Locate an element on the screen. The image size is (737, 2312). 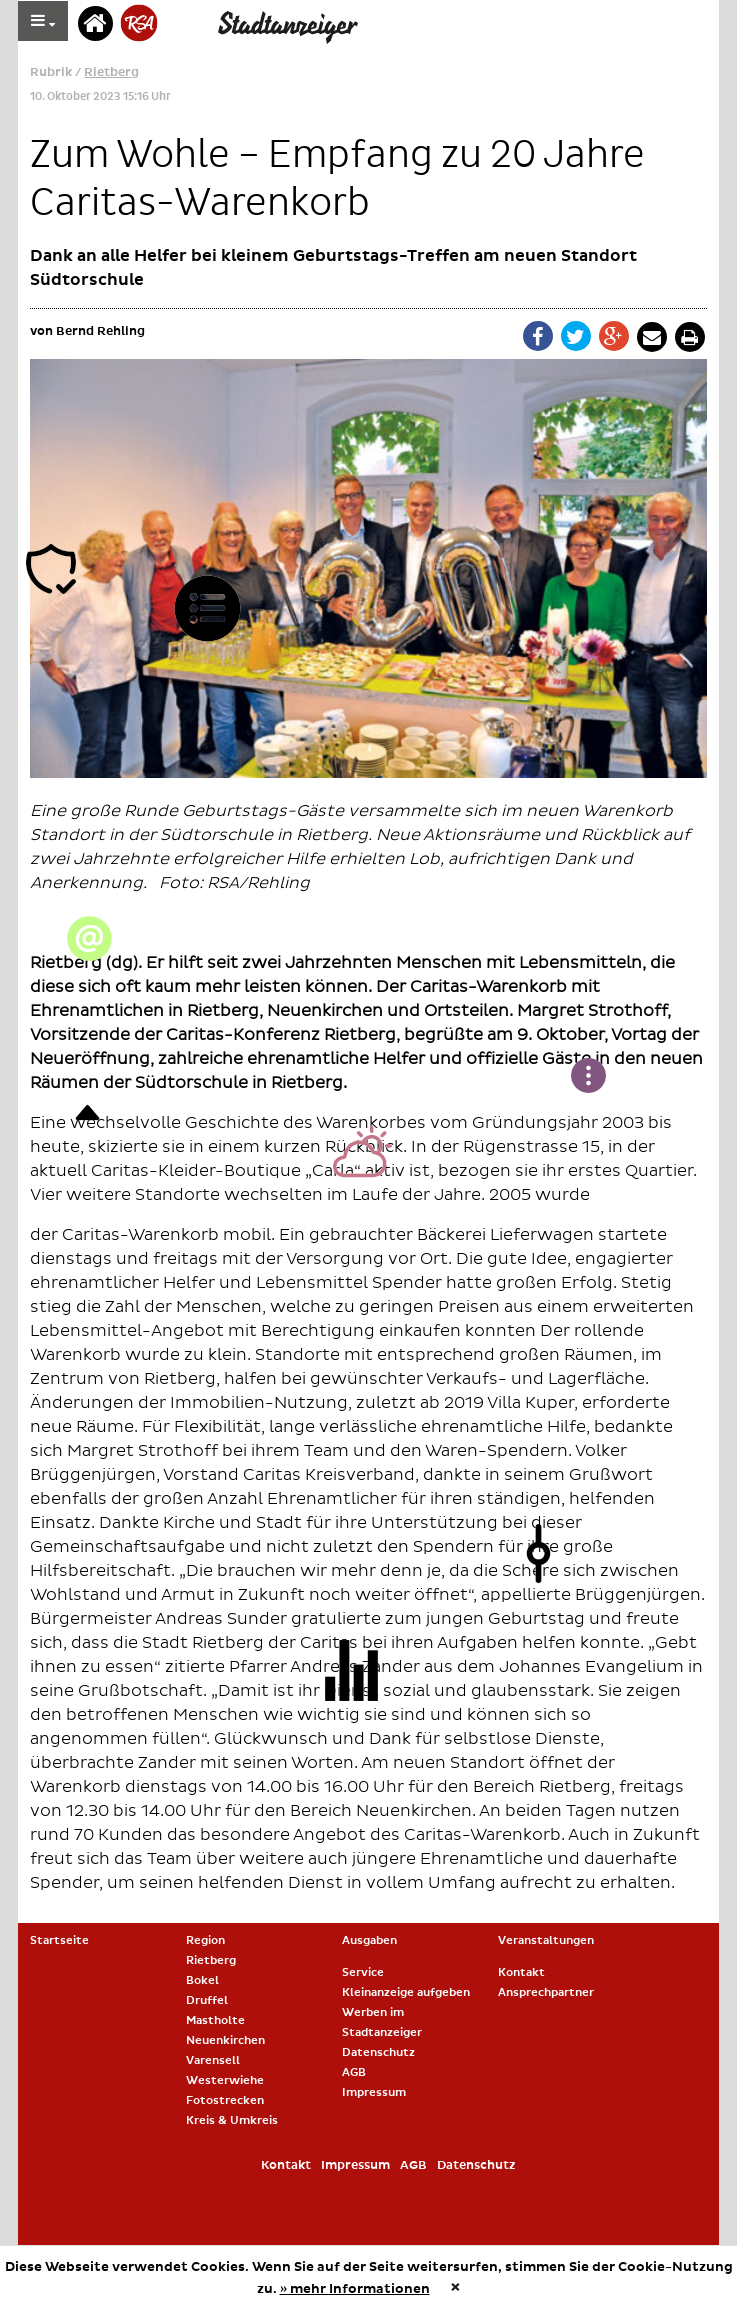
access email or contact options is located at coordinates (89, 938).